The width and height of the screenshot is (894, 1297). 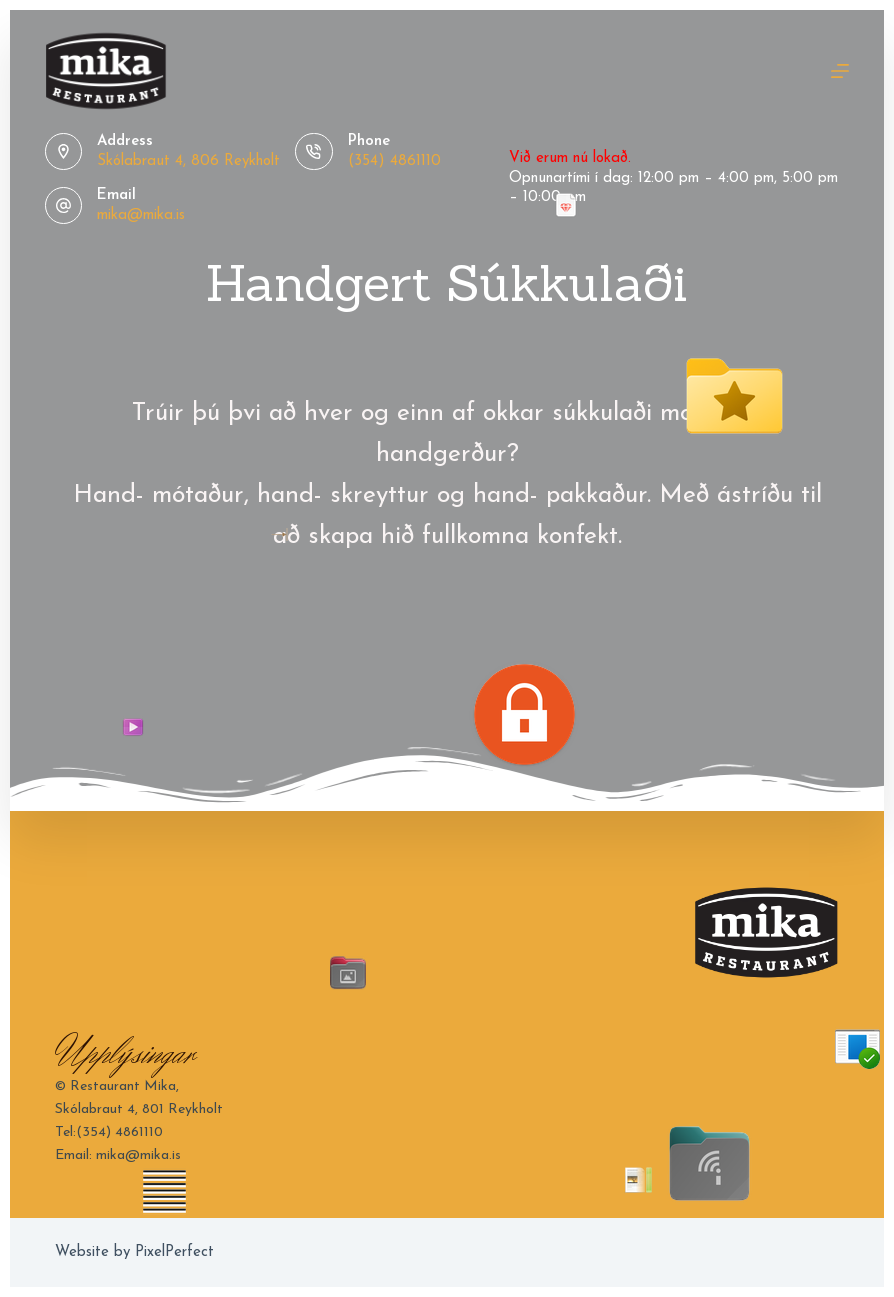 I want to click on open media player application, so click(x=133, y=727).